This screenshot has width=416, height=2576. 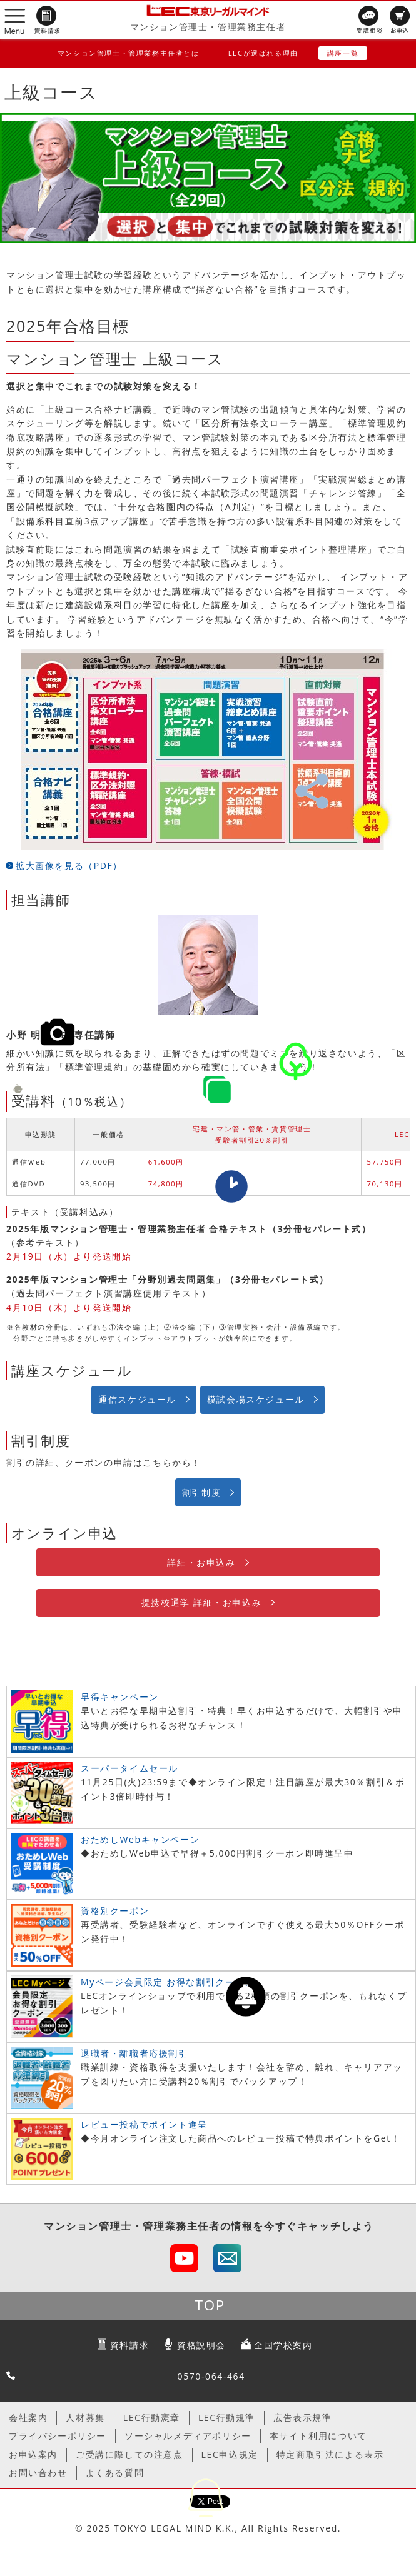 I want to click on share content to social media, so click(x=312, y=791).